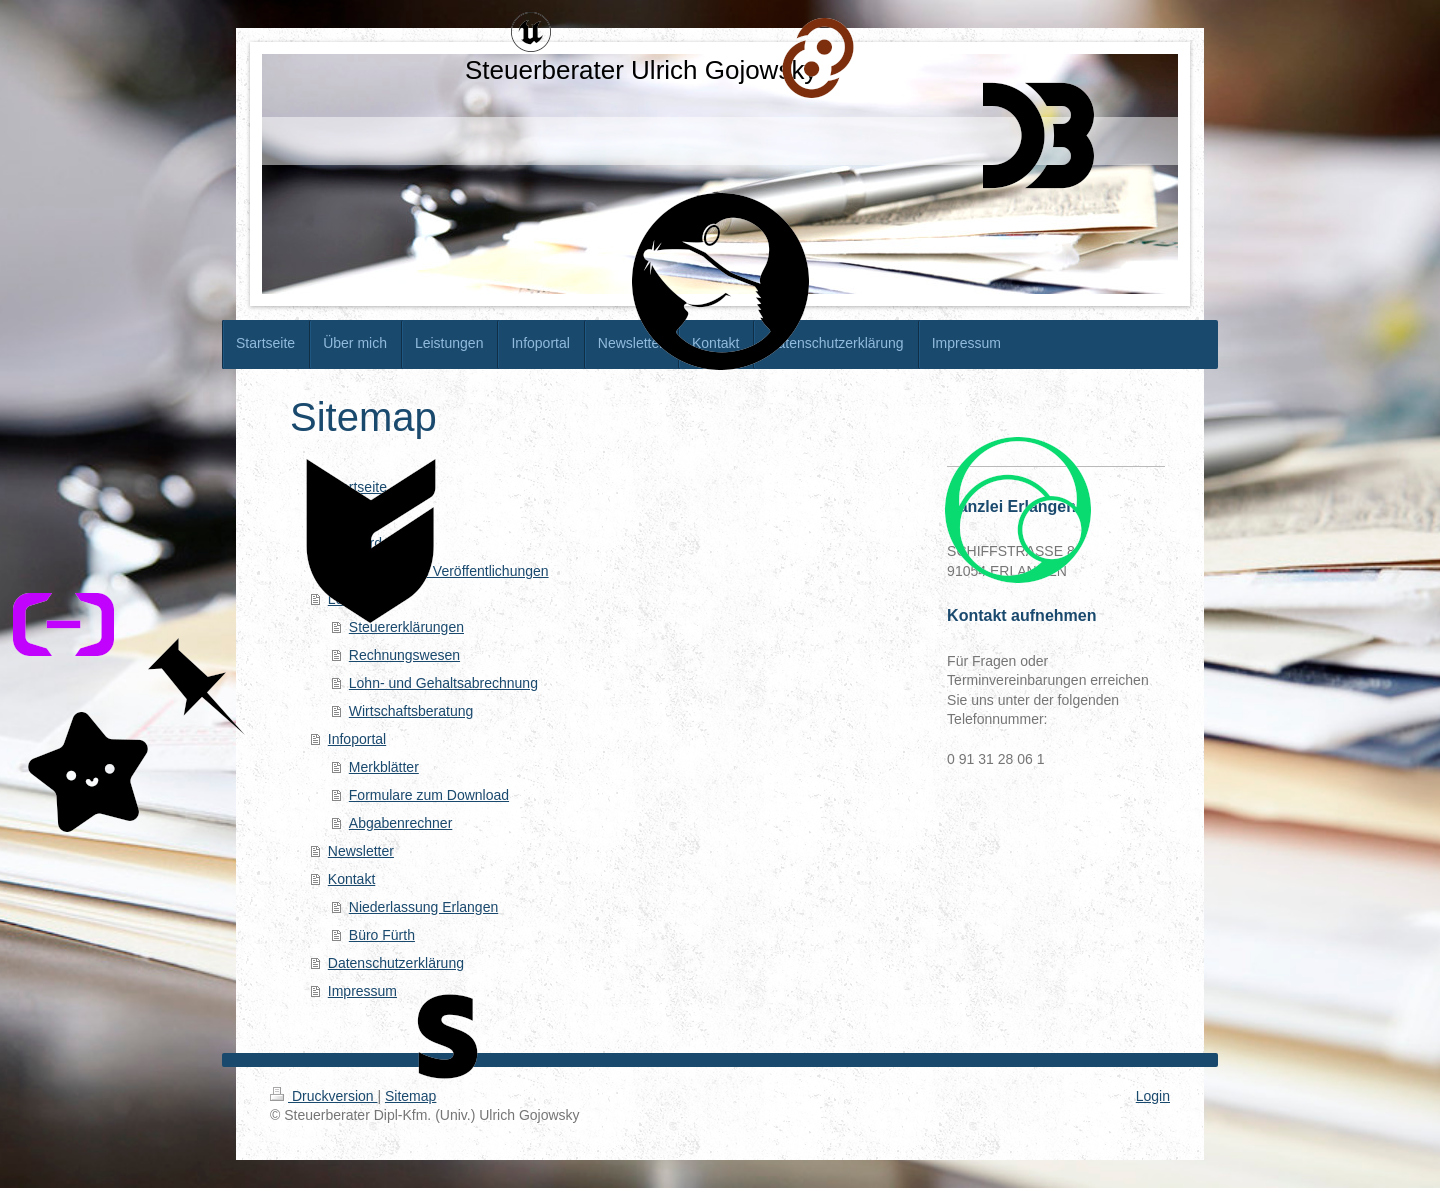 The height and width of the screenshot is (1188, 1440). I want to click on pagseguro payment service logo, so click(1018, 510).